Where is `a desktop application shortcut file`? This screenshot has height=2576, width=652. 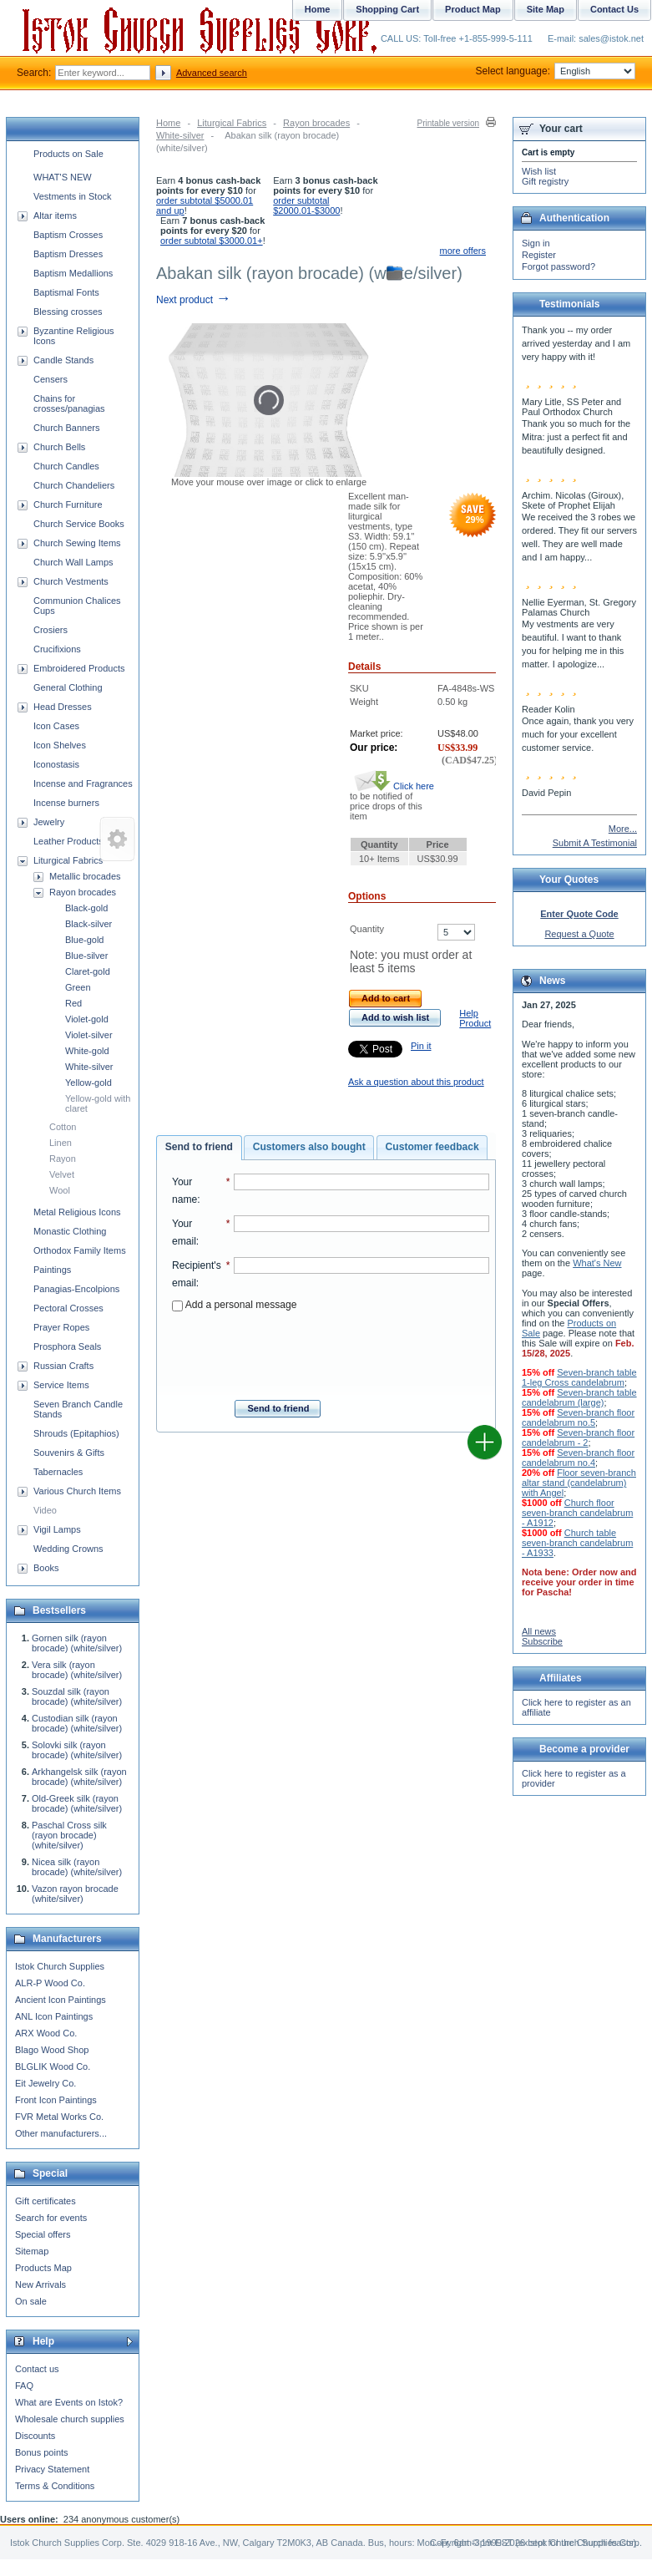
a desktop application shortcut file is located at coordinates (117, 839).